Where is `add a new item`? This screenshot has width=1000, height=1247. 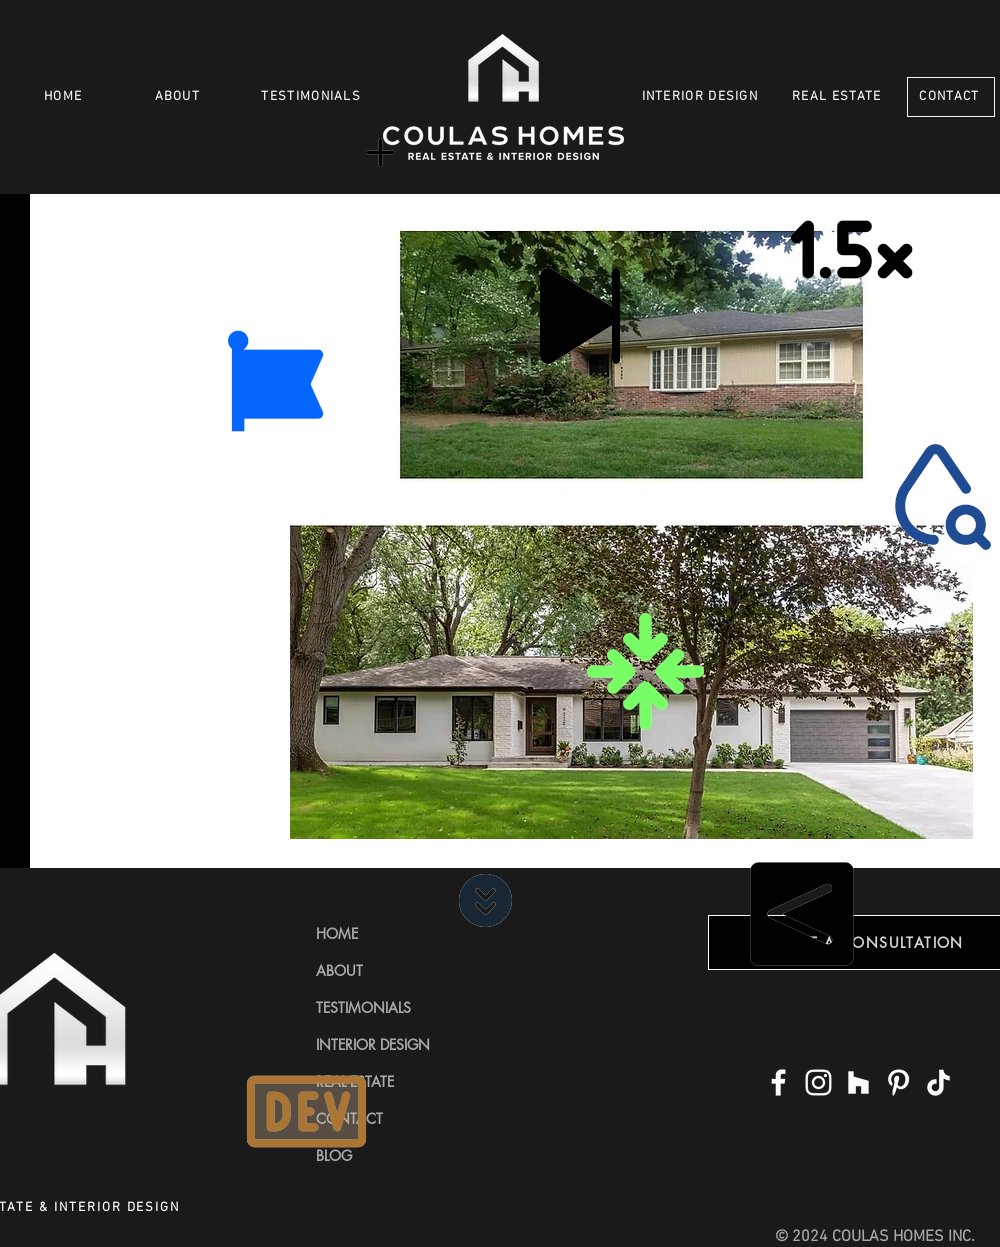 add a new item is located at coordinates (380, 152).